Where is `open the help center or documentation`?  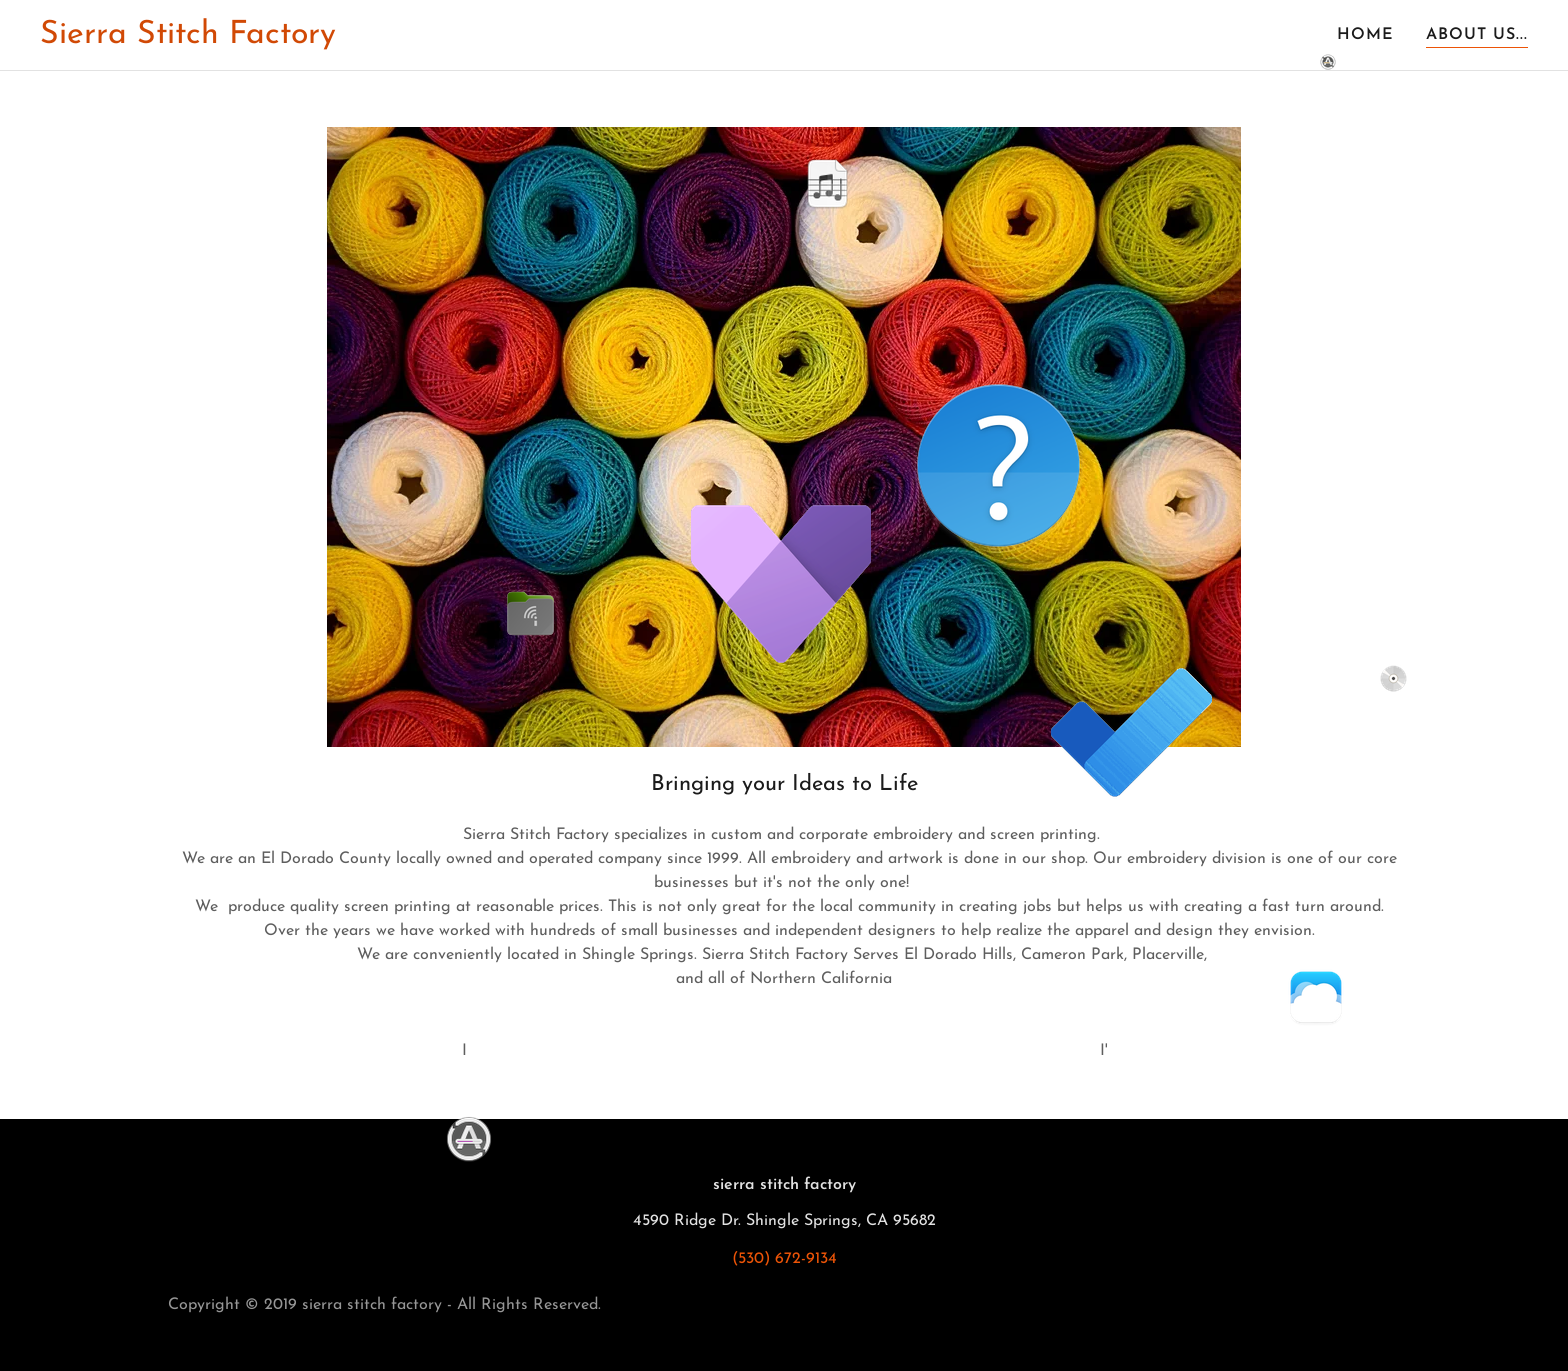
open the help center or documentation is located at coordinates (998, 465).